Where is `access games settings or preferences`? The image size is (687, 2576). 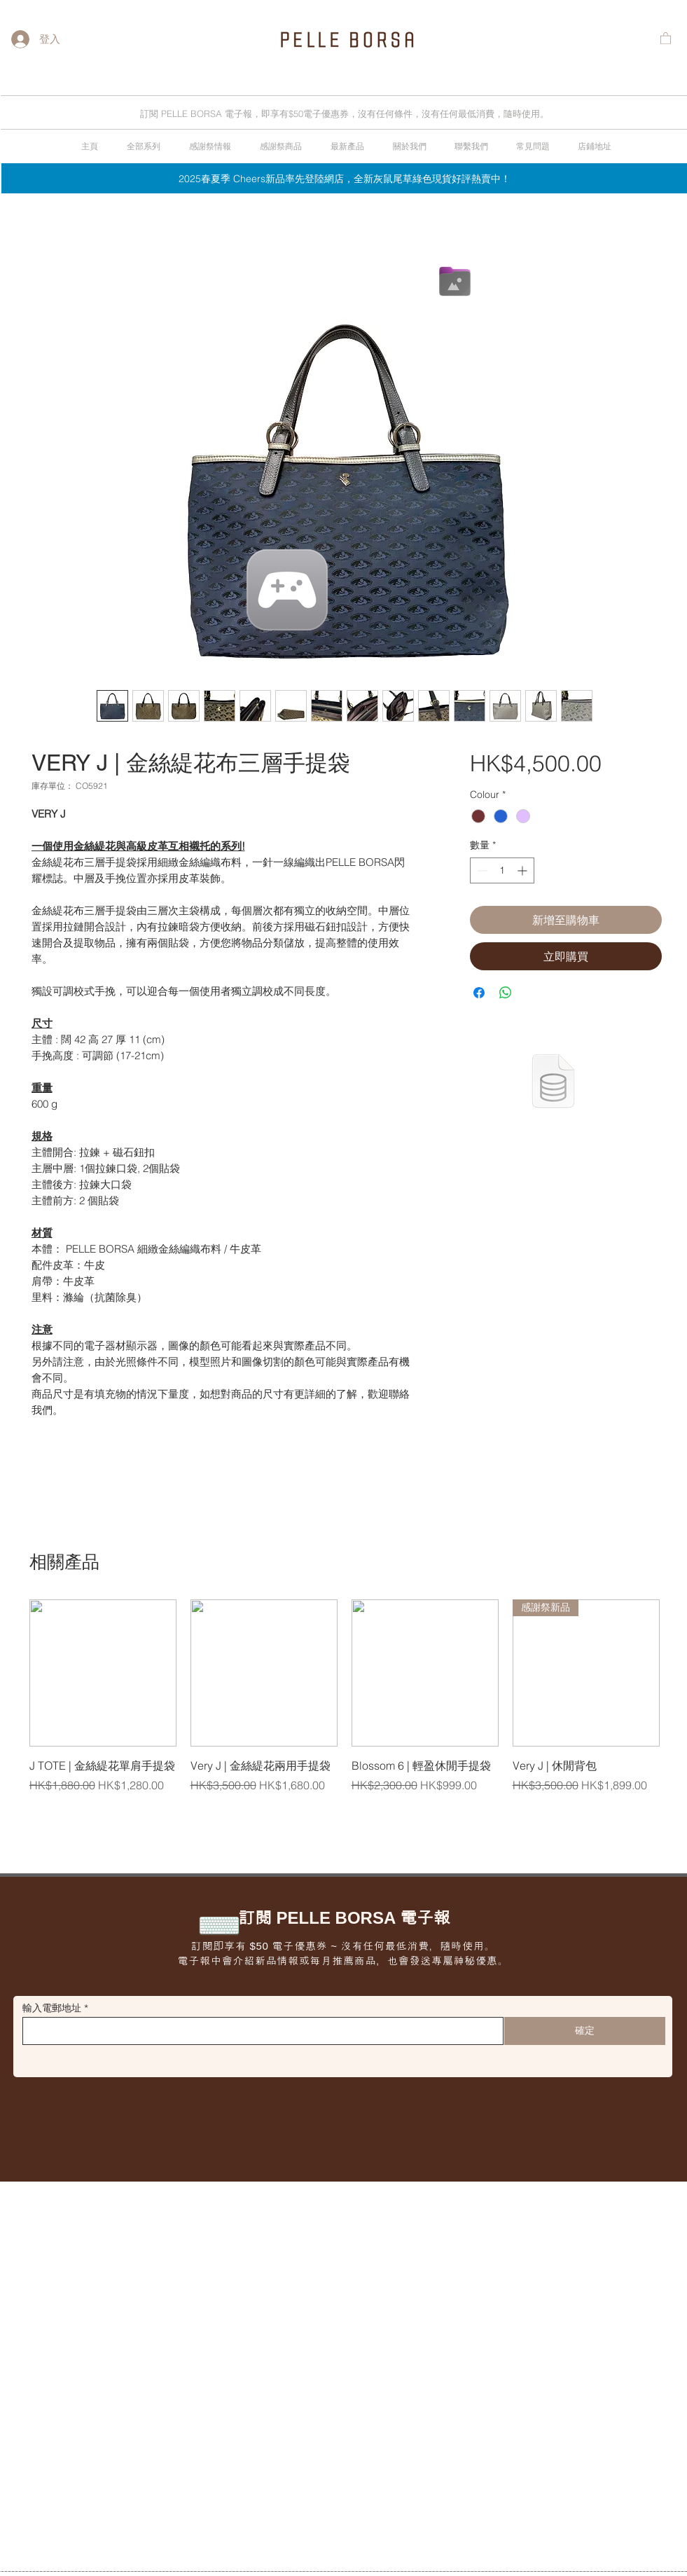
access games settings or preferences is located at coordinates (287, 591).